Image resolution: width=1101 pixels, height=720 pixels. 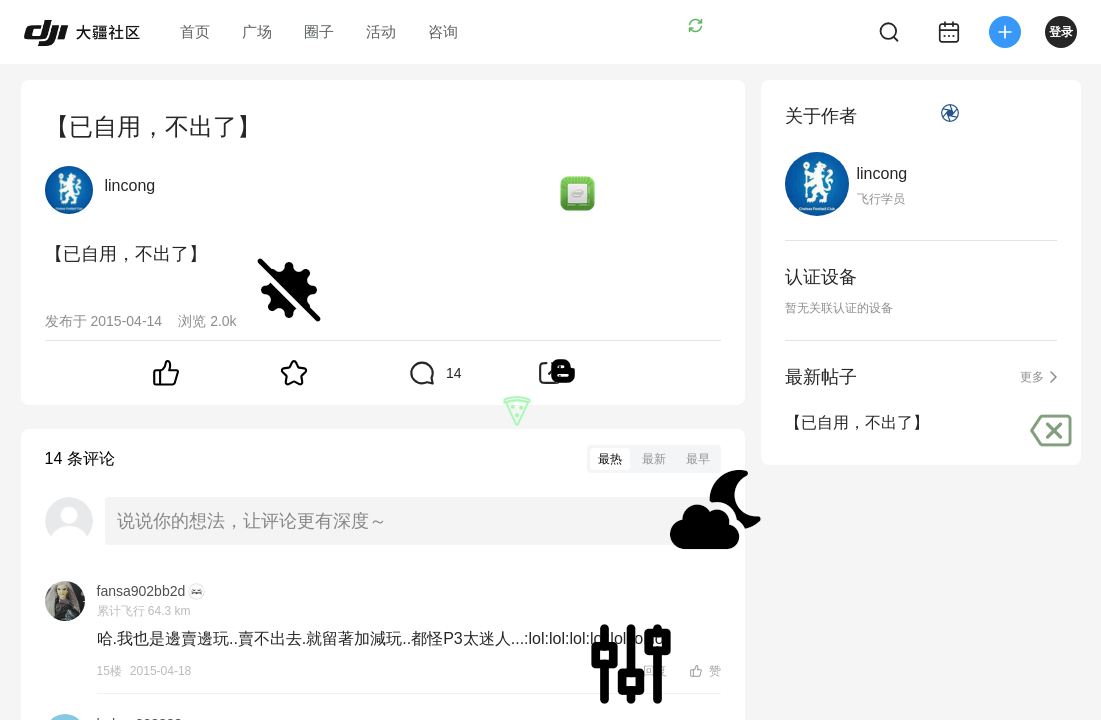 I want to click on browse food or restaurant options, so click(x=517, y=411).